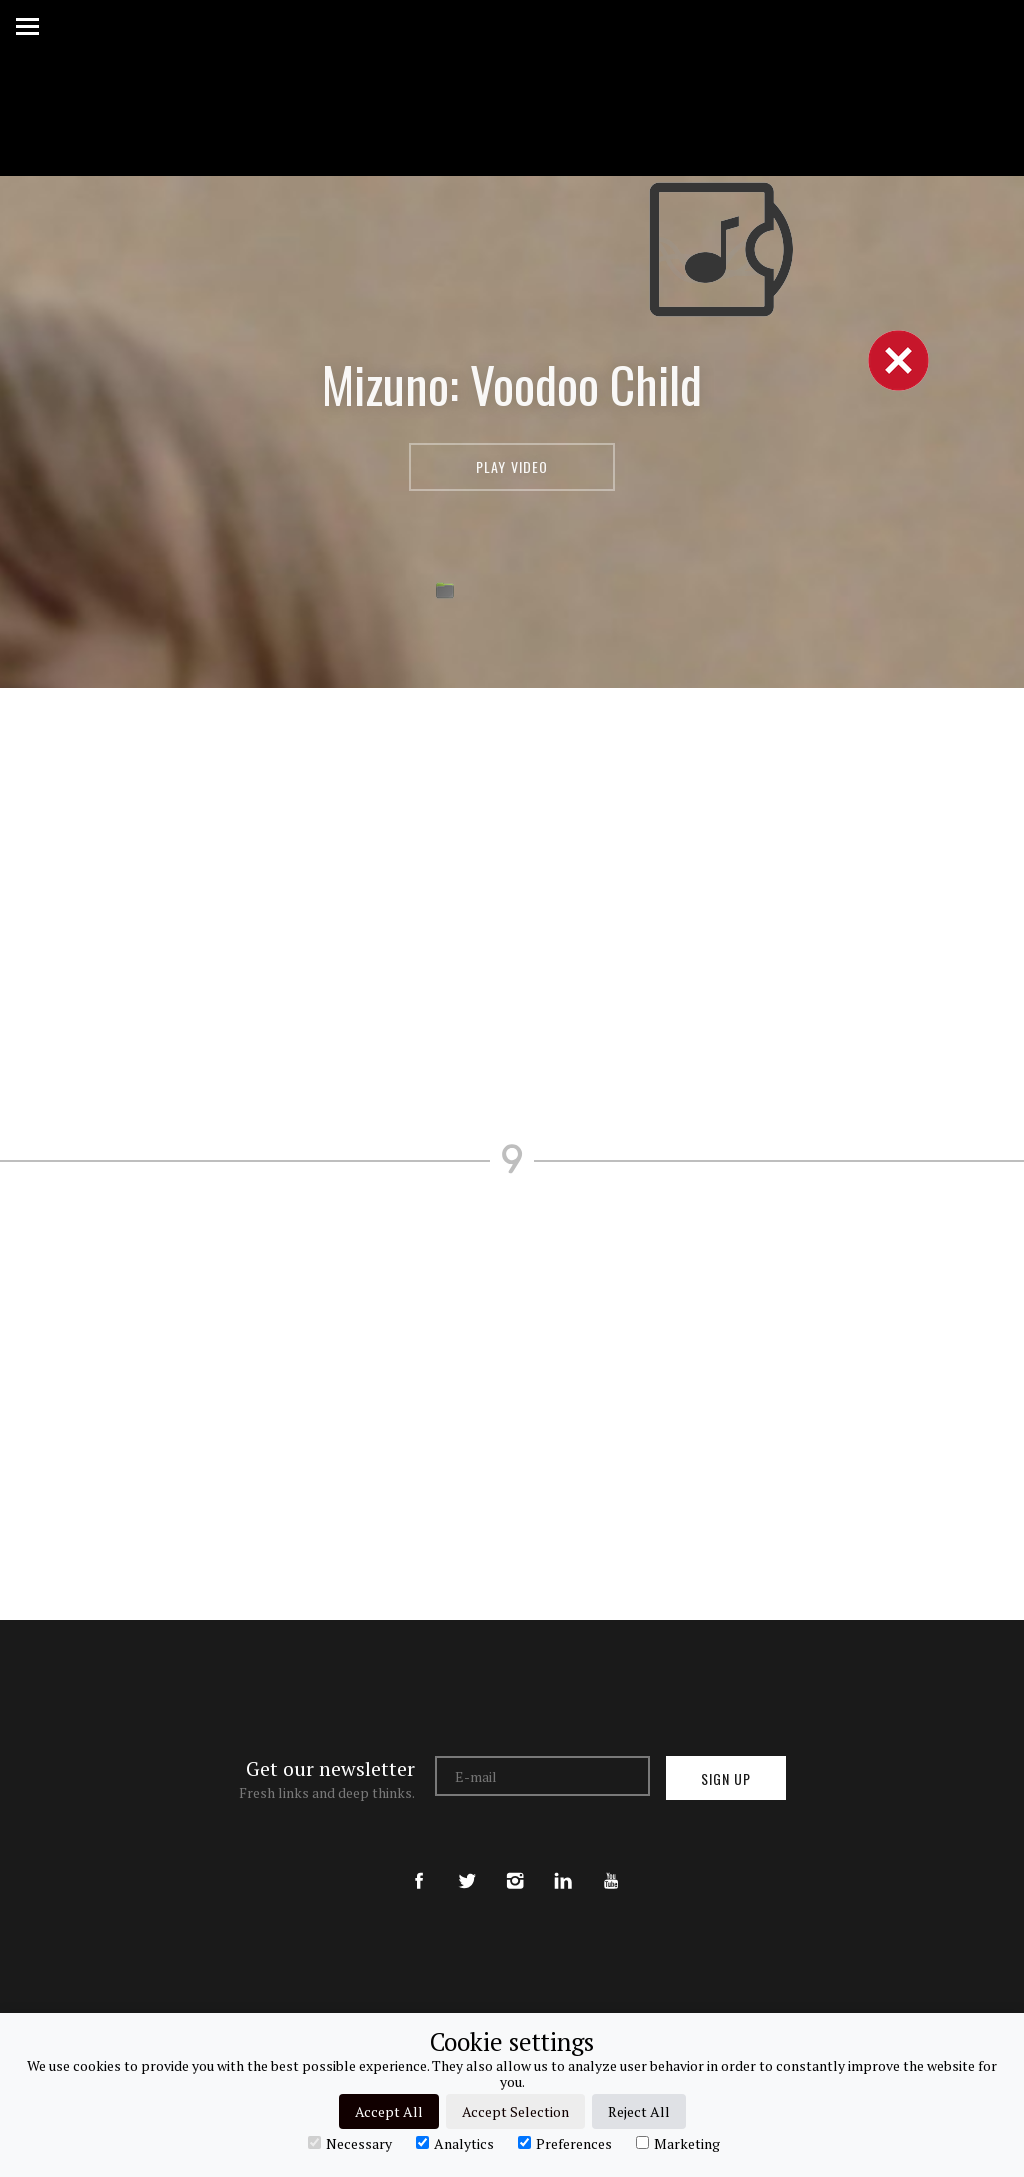 This screenshot has height=2177, width=1024. I want to click on open elisa music player, so click(716, 249).